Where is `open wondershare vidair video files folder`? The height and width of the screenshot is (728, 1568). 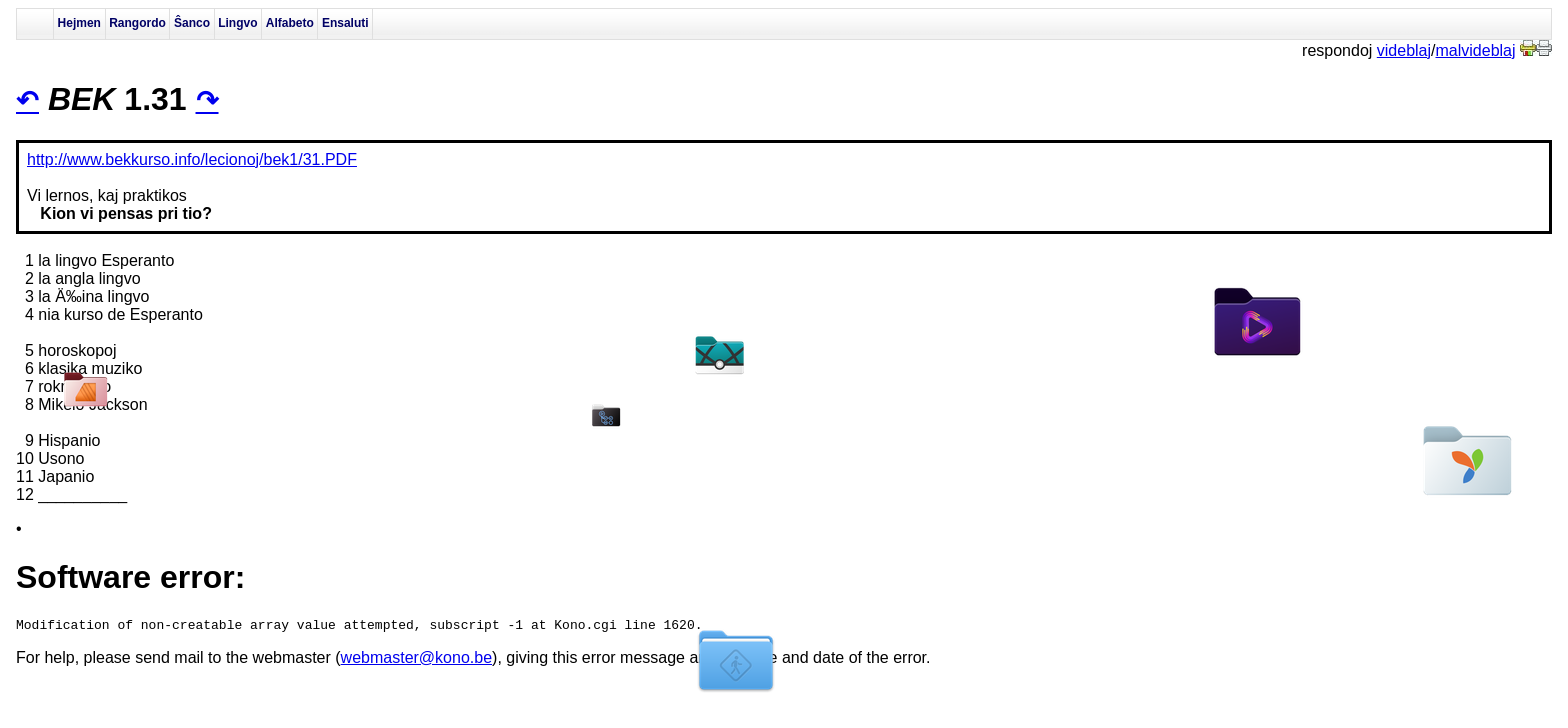
open wondershare vidair video files folder is located at coordinates (1257, 324).